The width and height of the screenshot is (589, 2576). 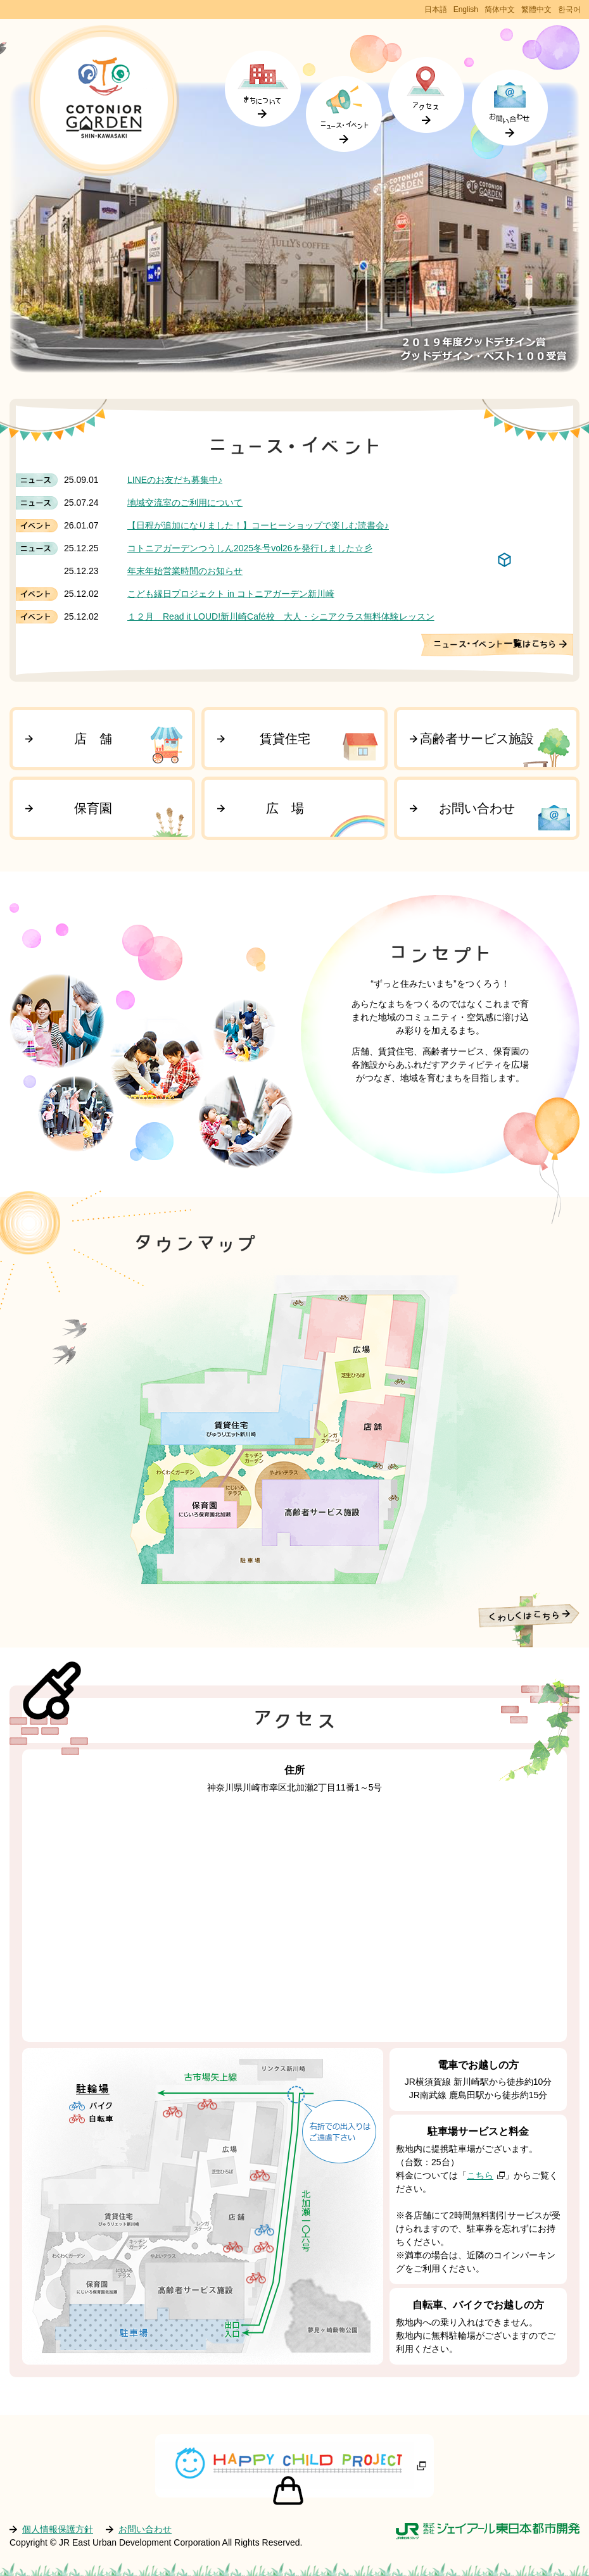 I want to click on view package or shipment details, so click(x=504, y=560).